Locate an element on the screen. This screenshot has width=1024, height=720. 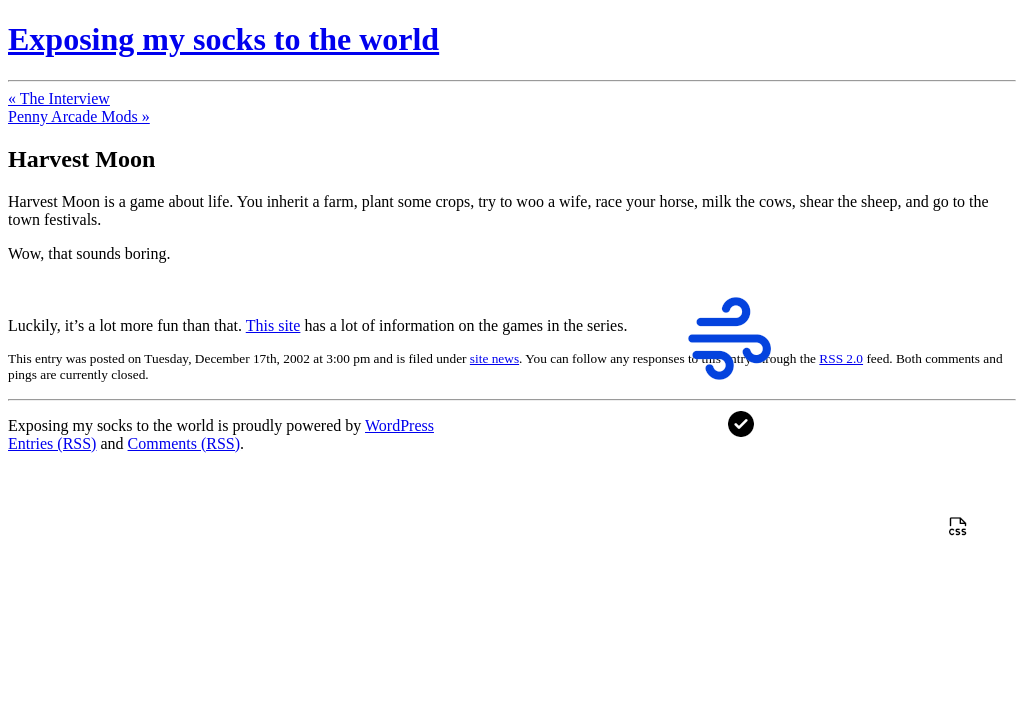
indicates successful completion or confirmation is located at coordinates (741, 424).